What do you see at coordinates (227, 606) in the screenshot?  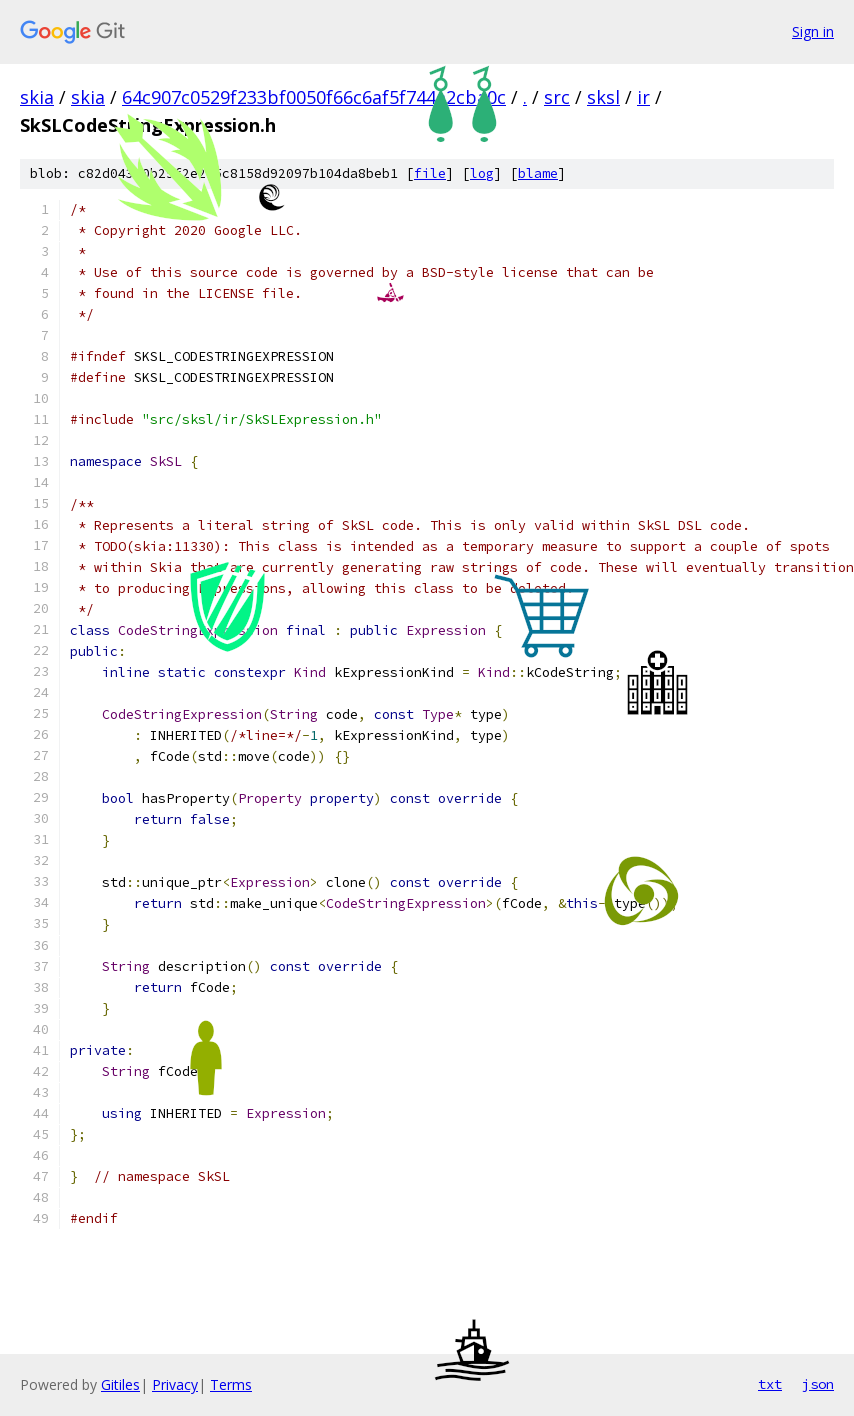 I see `indicates disabled or inactive protection` at bounding box center [227, 606].